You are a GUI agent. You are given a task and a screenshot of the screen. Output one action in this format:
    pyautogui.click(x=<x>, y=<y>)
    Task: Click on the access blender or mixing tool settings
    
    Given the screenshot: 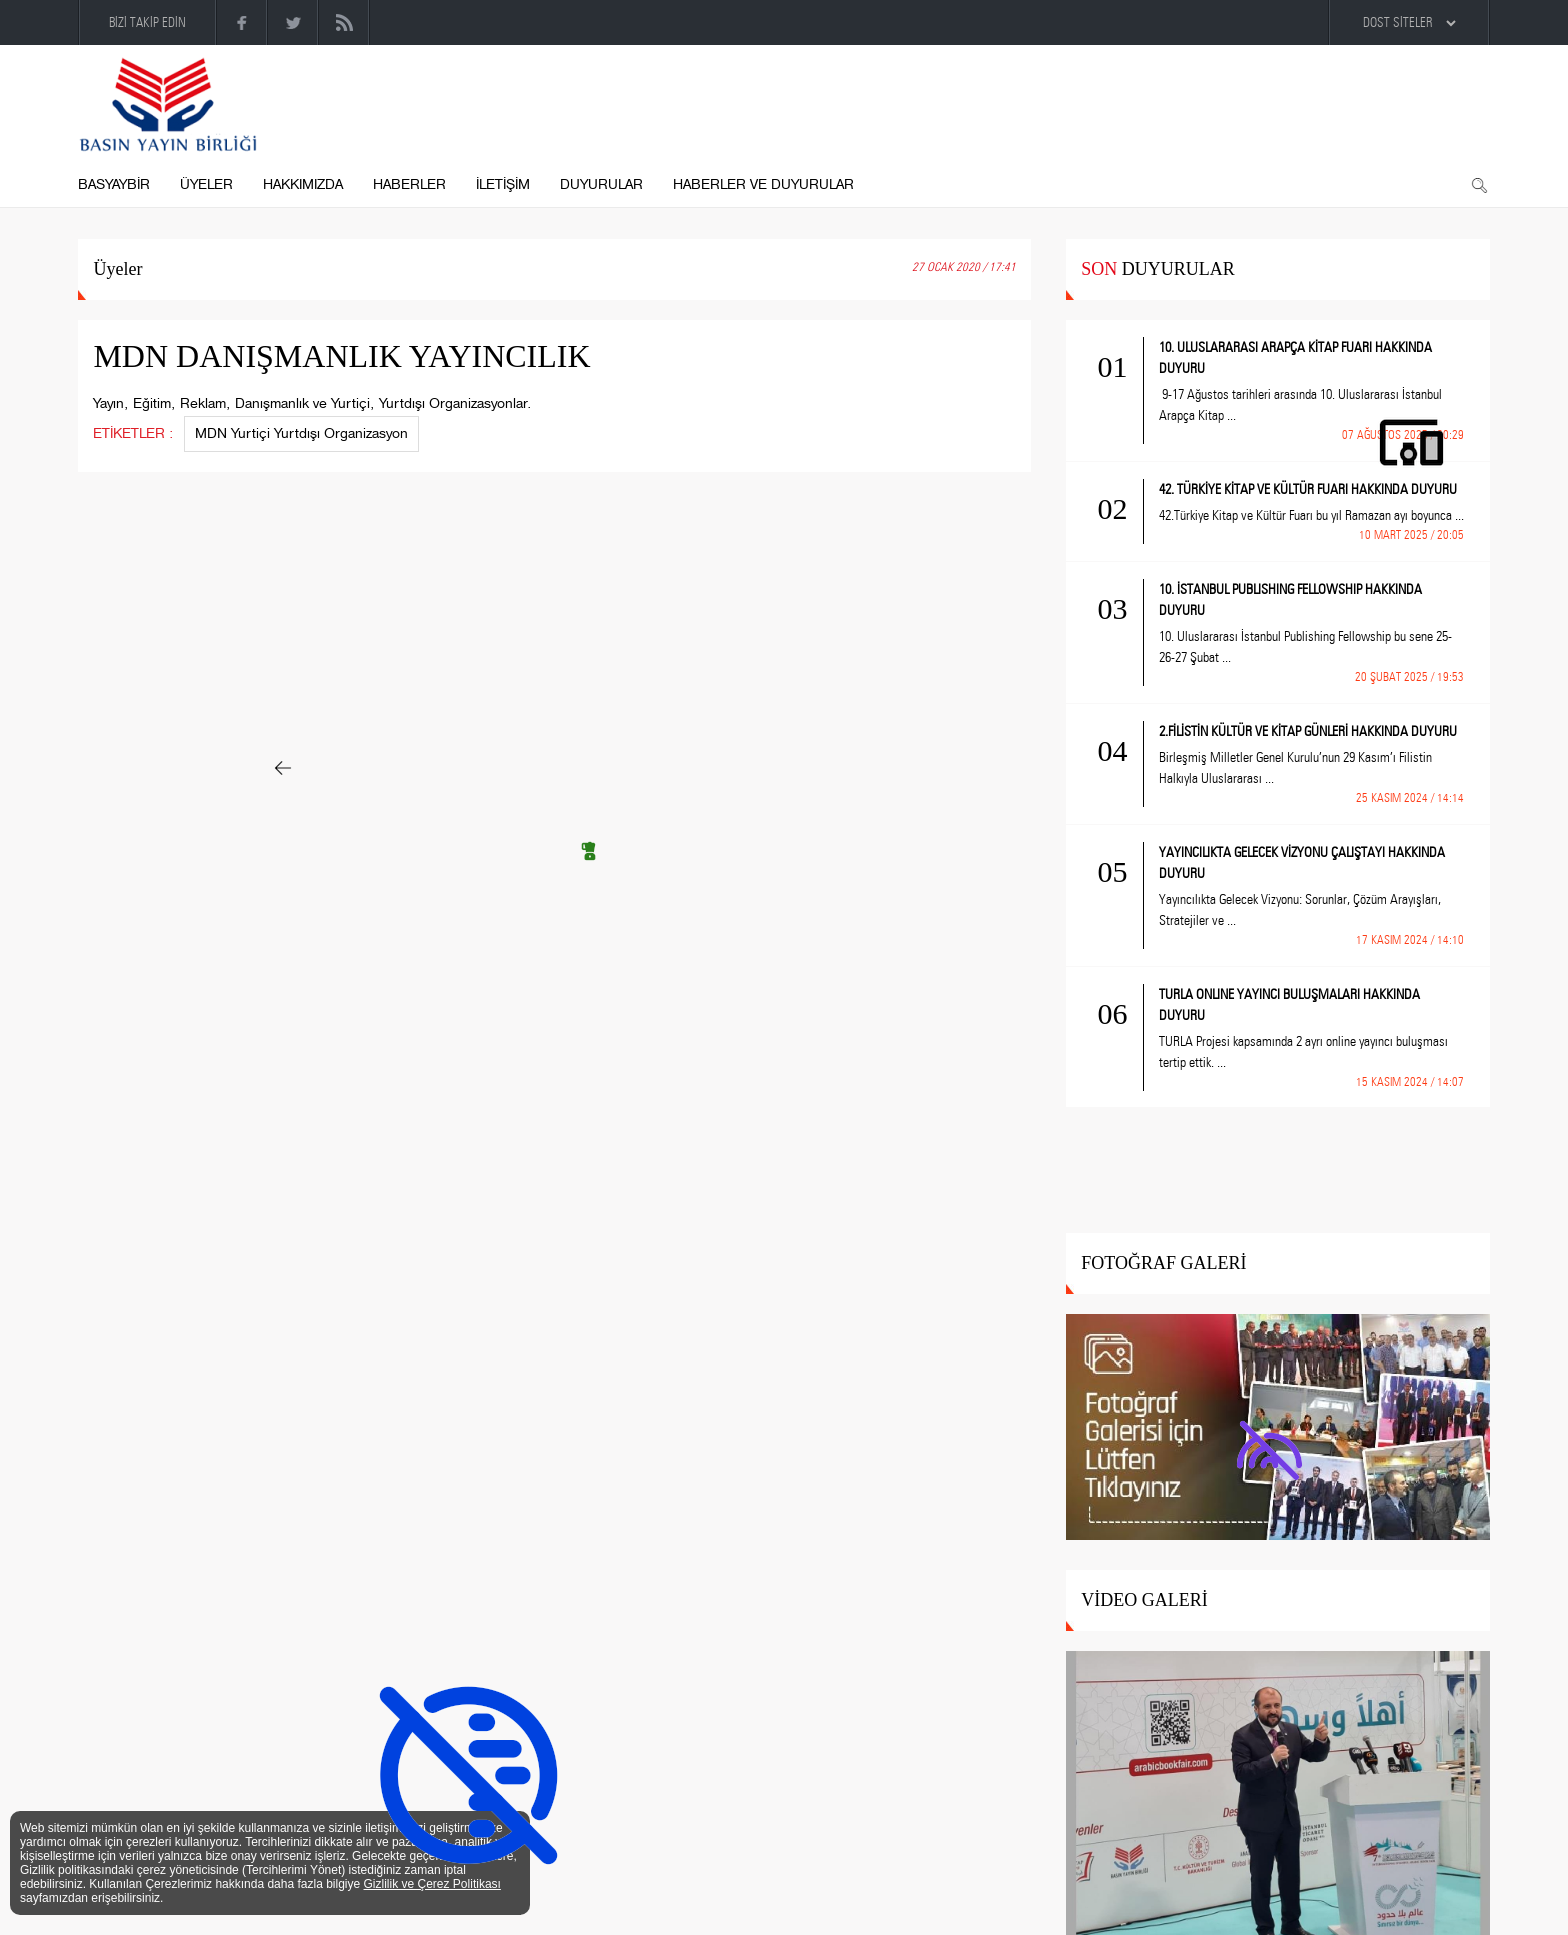 What is the action you would take?
    pyautogui.click(x=589, y=851)
    